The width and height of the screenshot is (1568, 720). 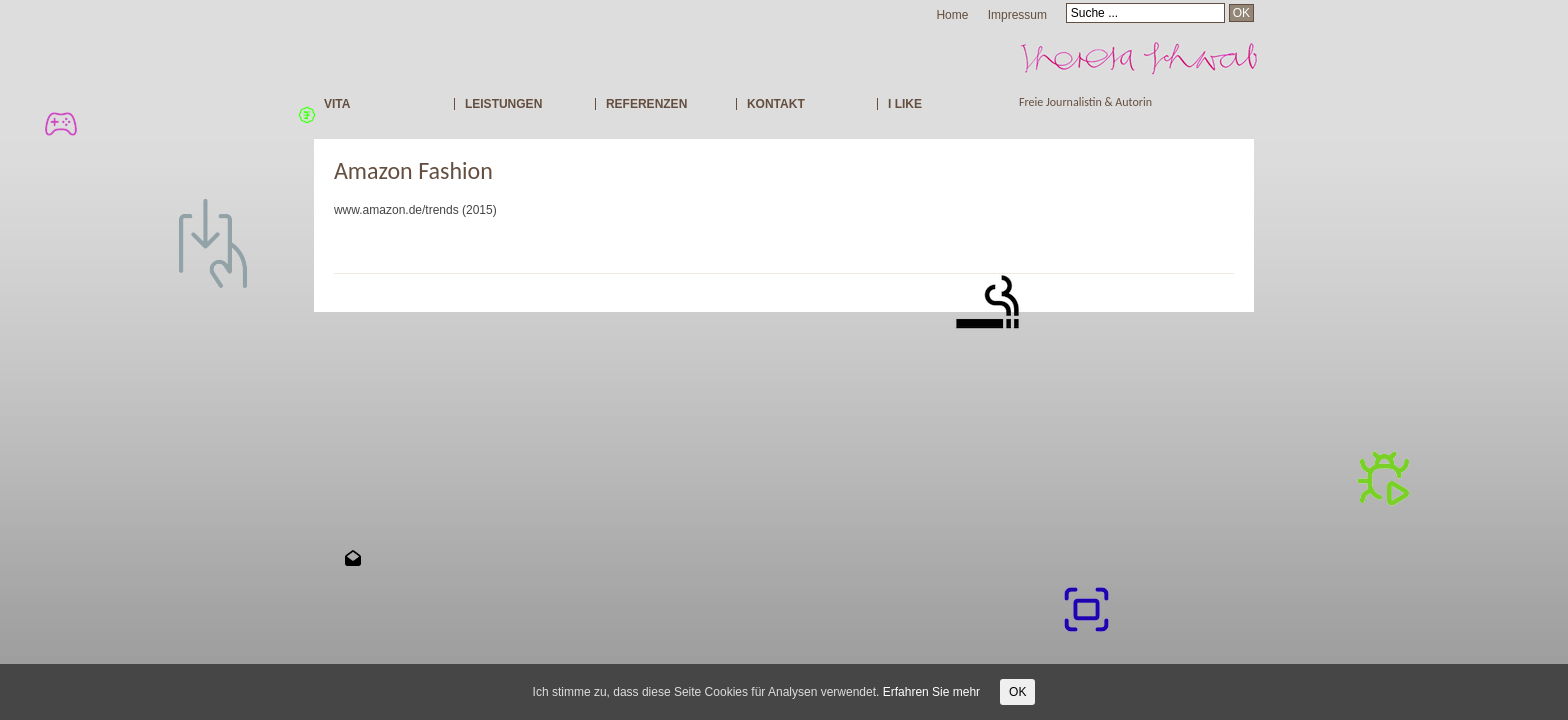 What do you see at coordinates (987, 306) in the screenshot?
I see `indicates a smoking-permitted area` at bounding box center [987, 306].